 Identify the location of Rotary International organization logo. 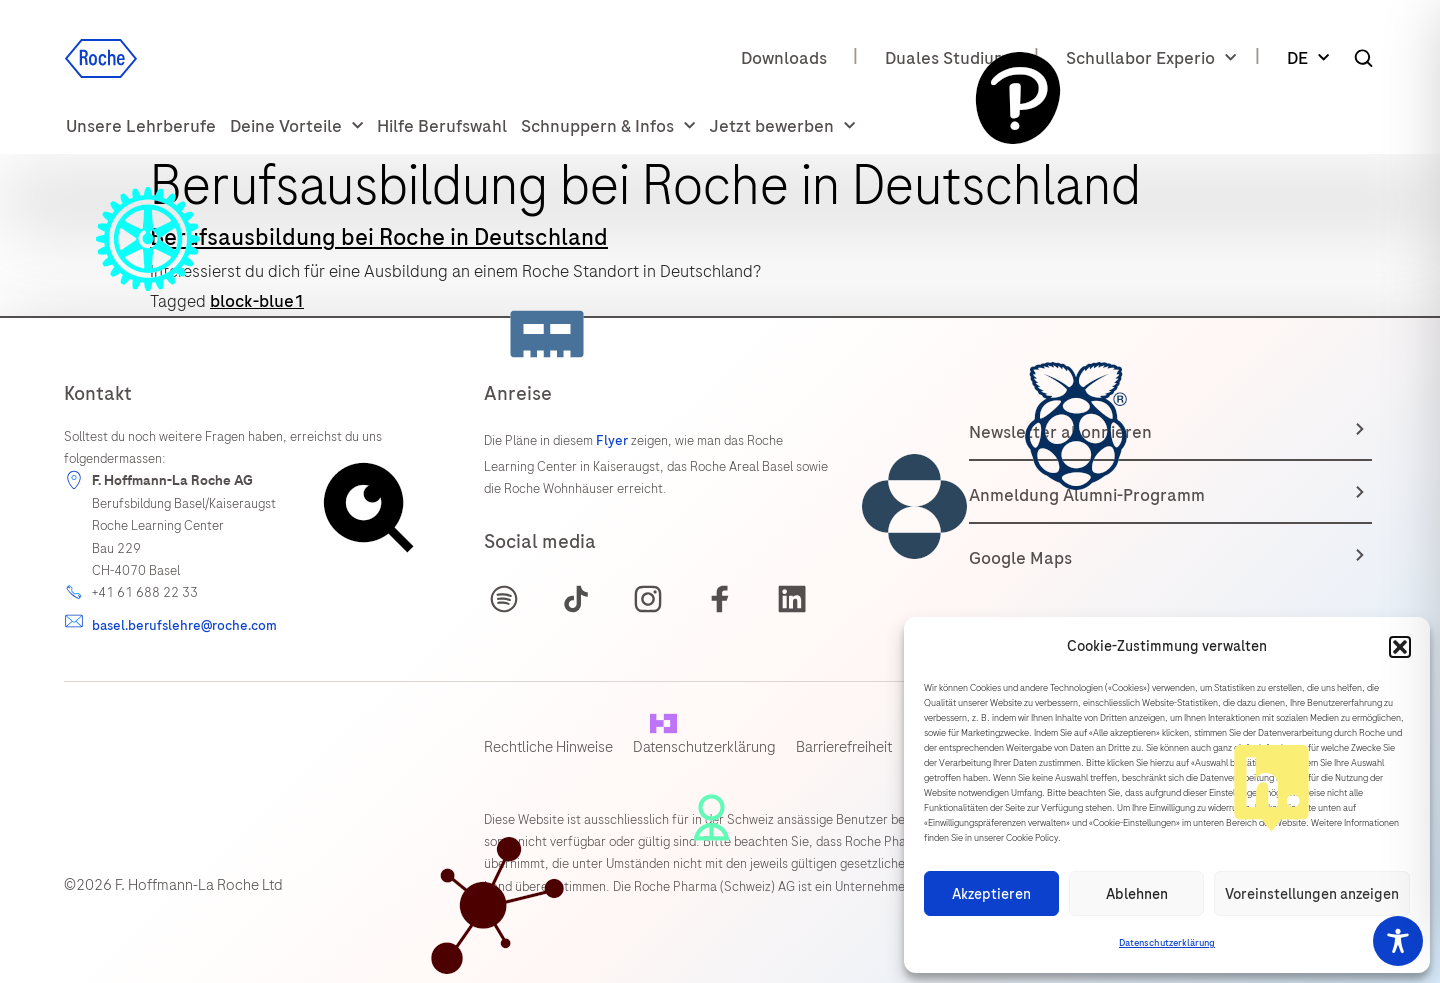
(148, 239).